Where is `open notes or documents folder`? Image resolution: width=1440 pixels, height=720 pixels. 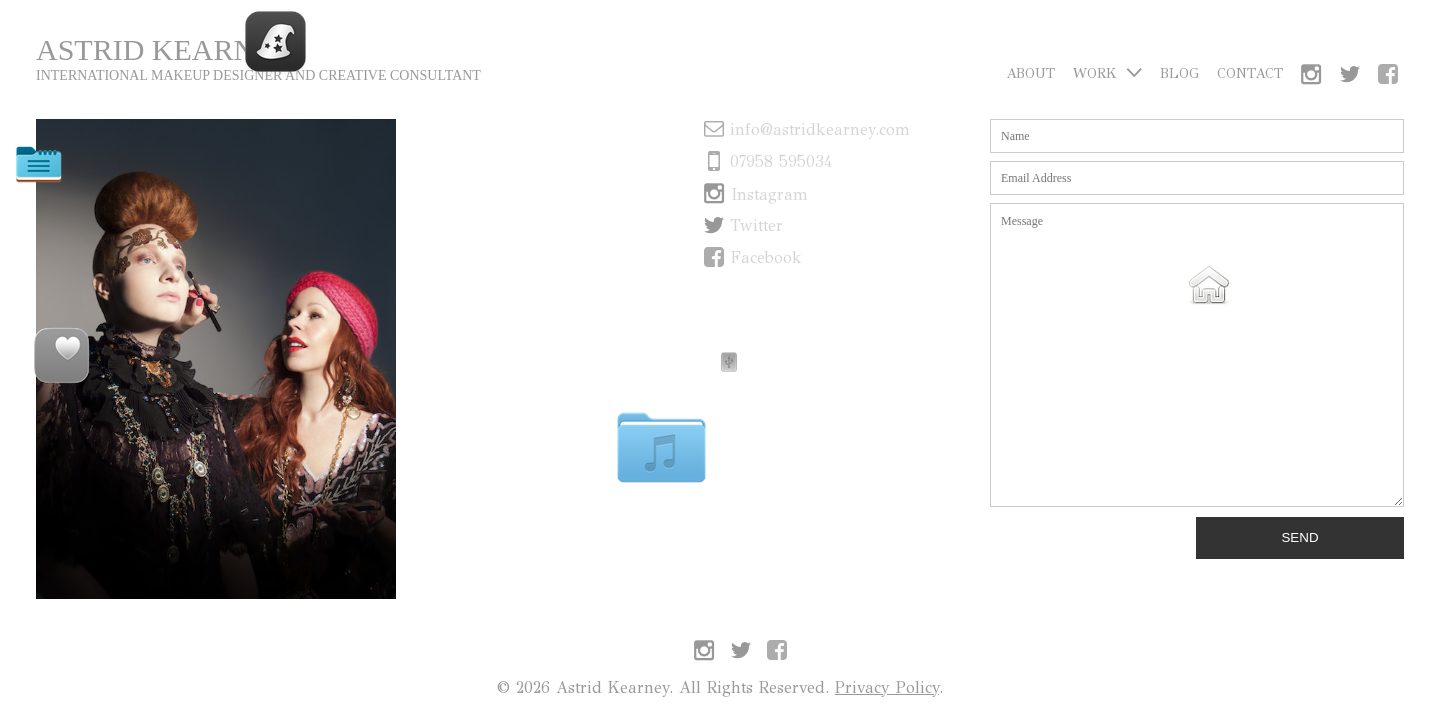 open notes or documents folder is located at coordinates (38, 165).